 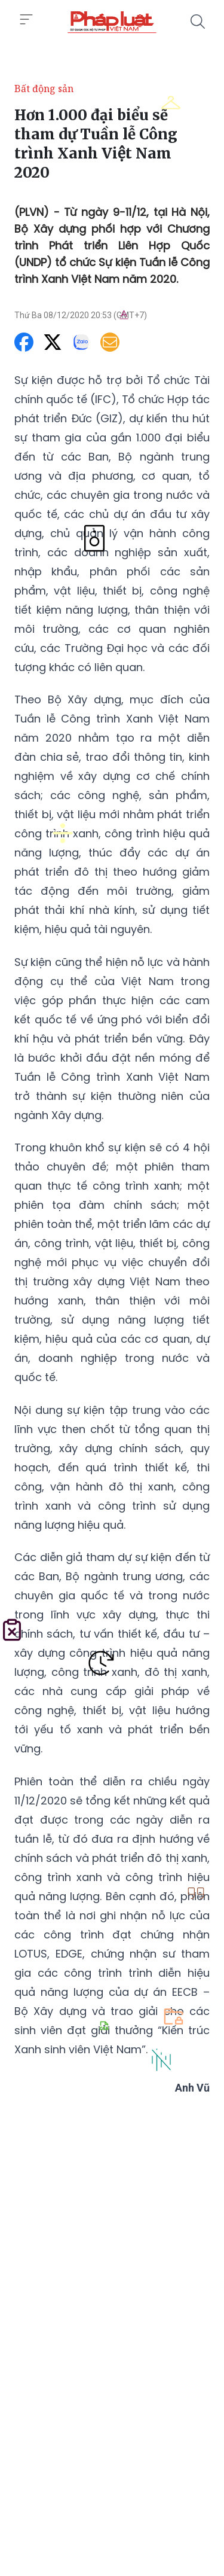 What do you see at coordinates (171, 103) in the screenshot?
I see `access wardrobe or clothing options` at bounding box center [171, 103].